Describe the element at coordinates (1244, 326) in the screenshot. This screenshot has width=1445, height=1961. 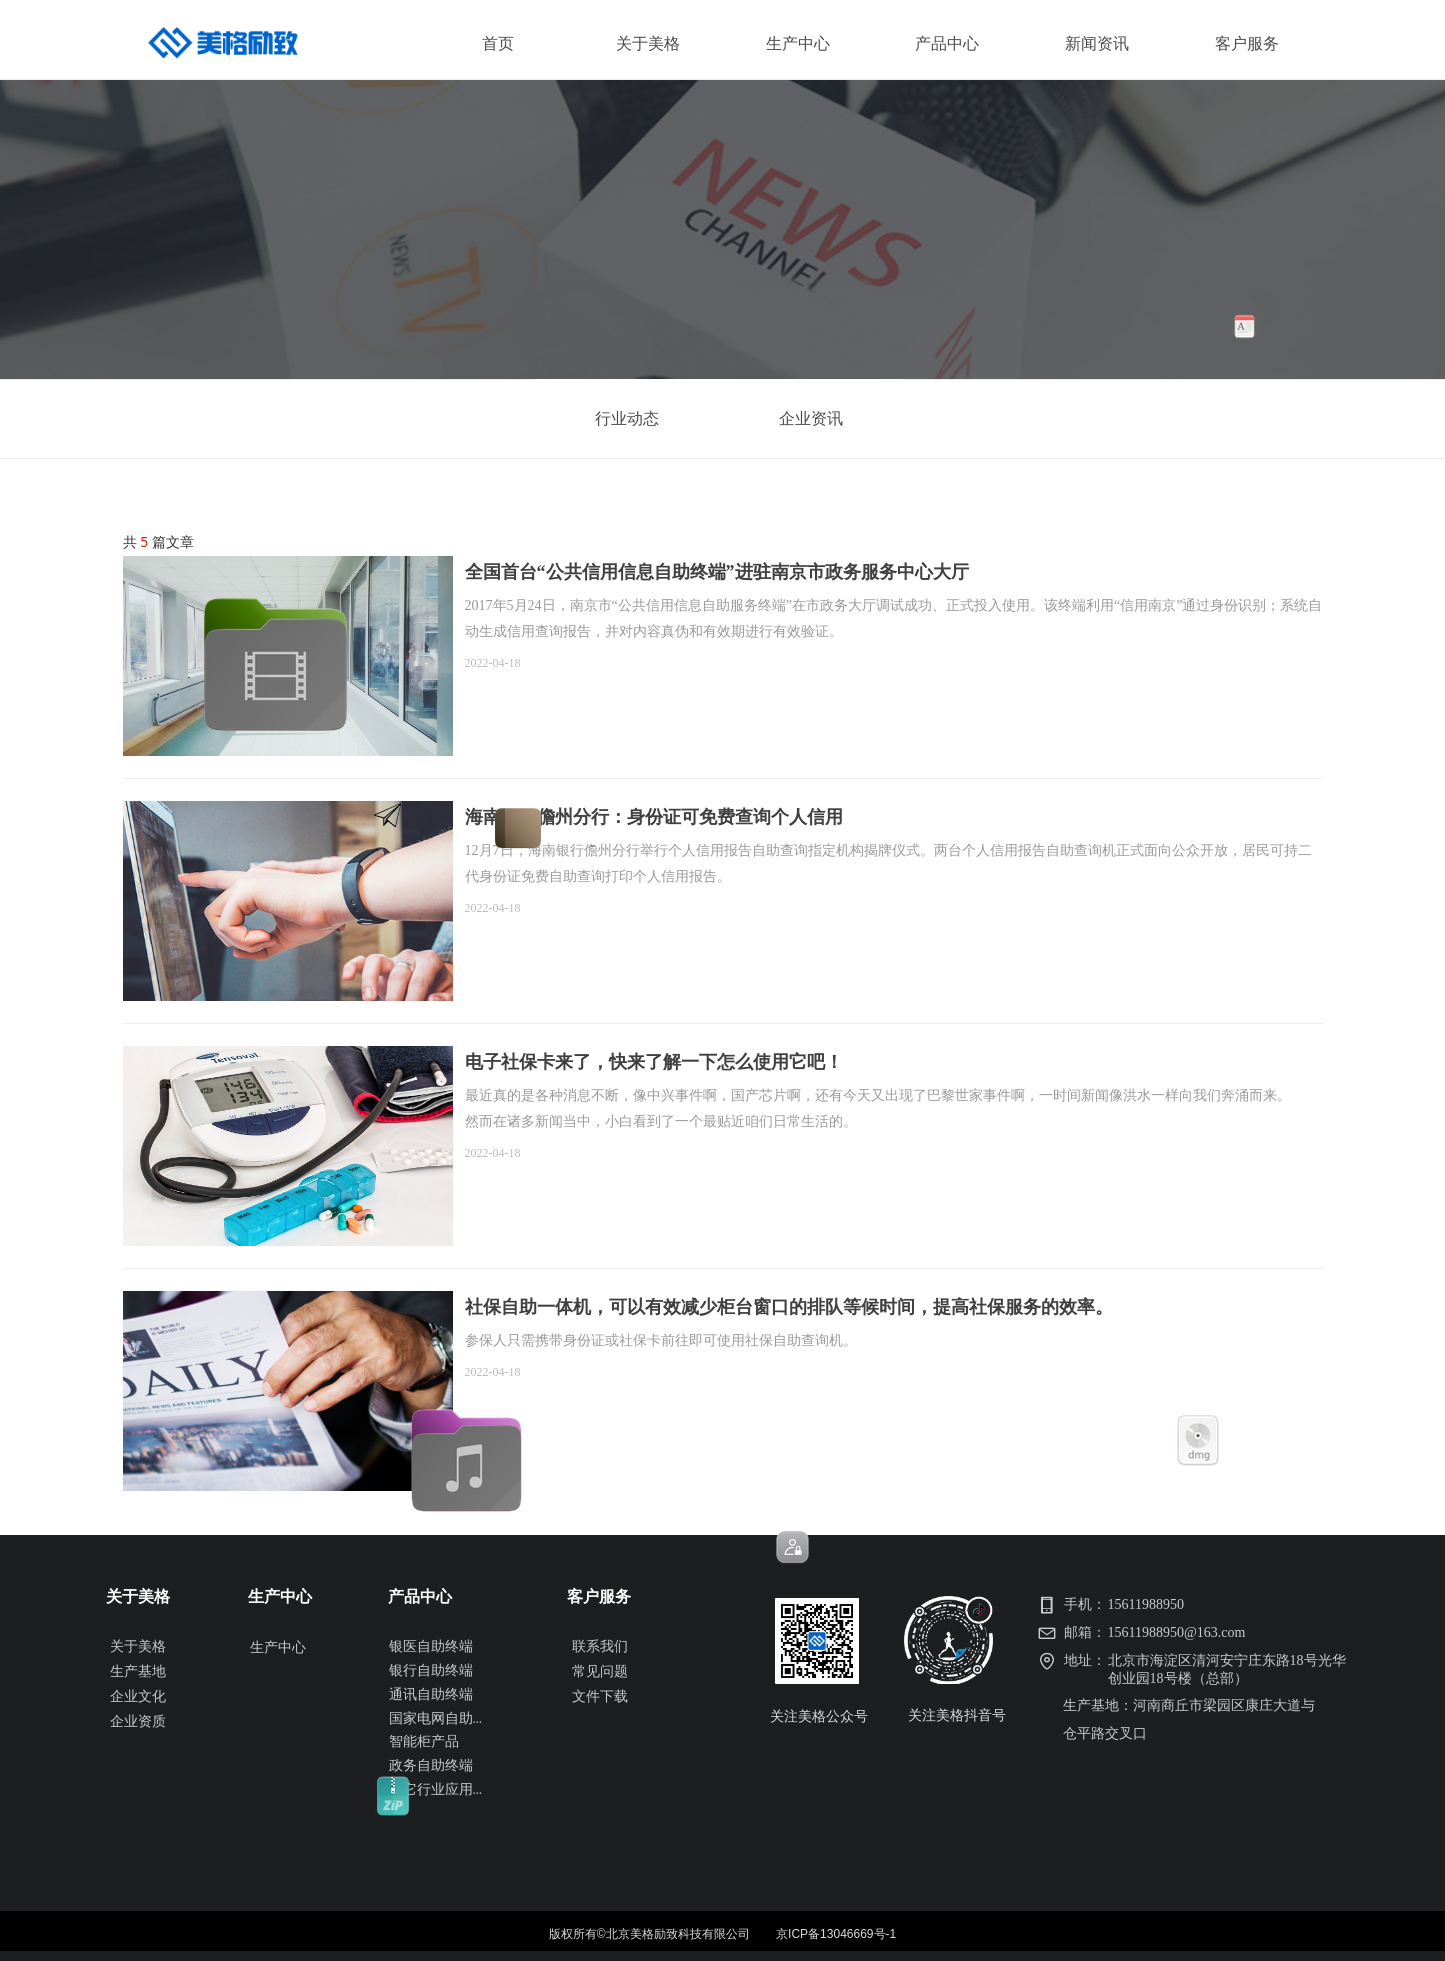
I see `open ebook reader application` at that location.